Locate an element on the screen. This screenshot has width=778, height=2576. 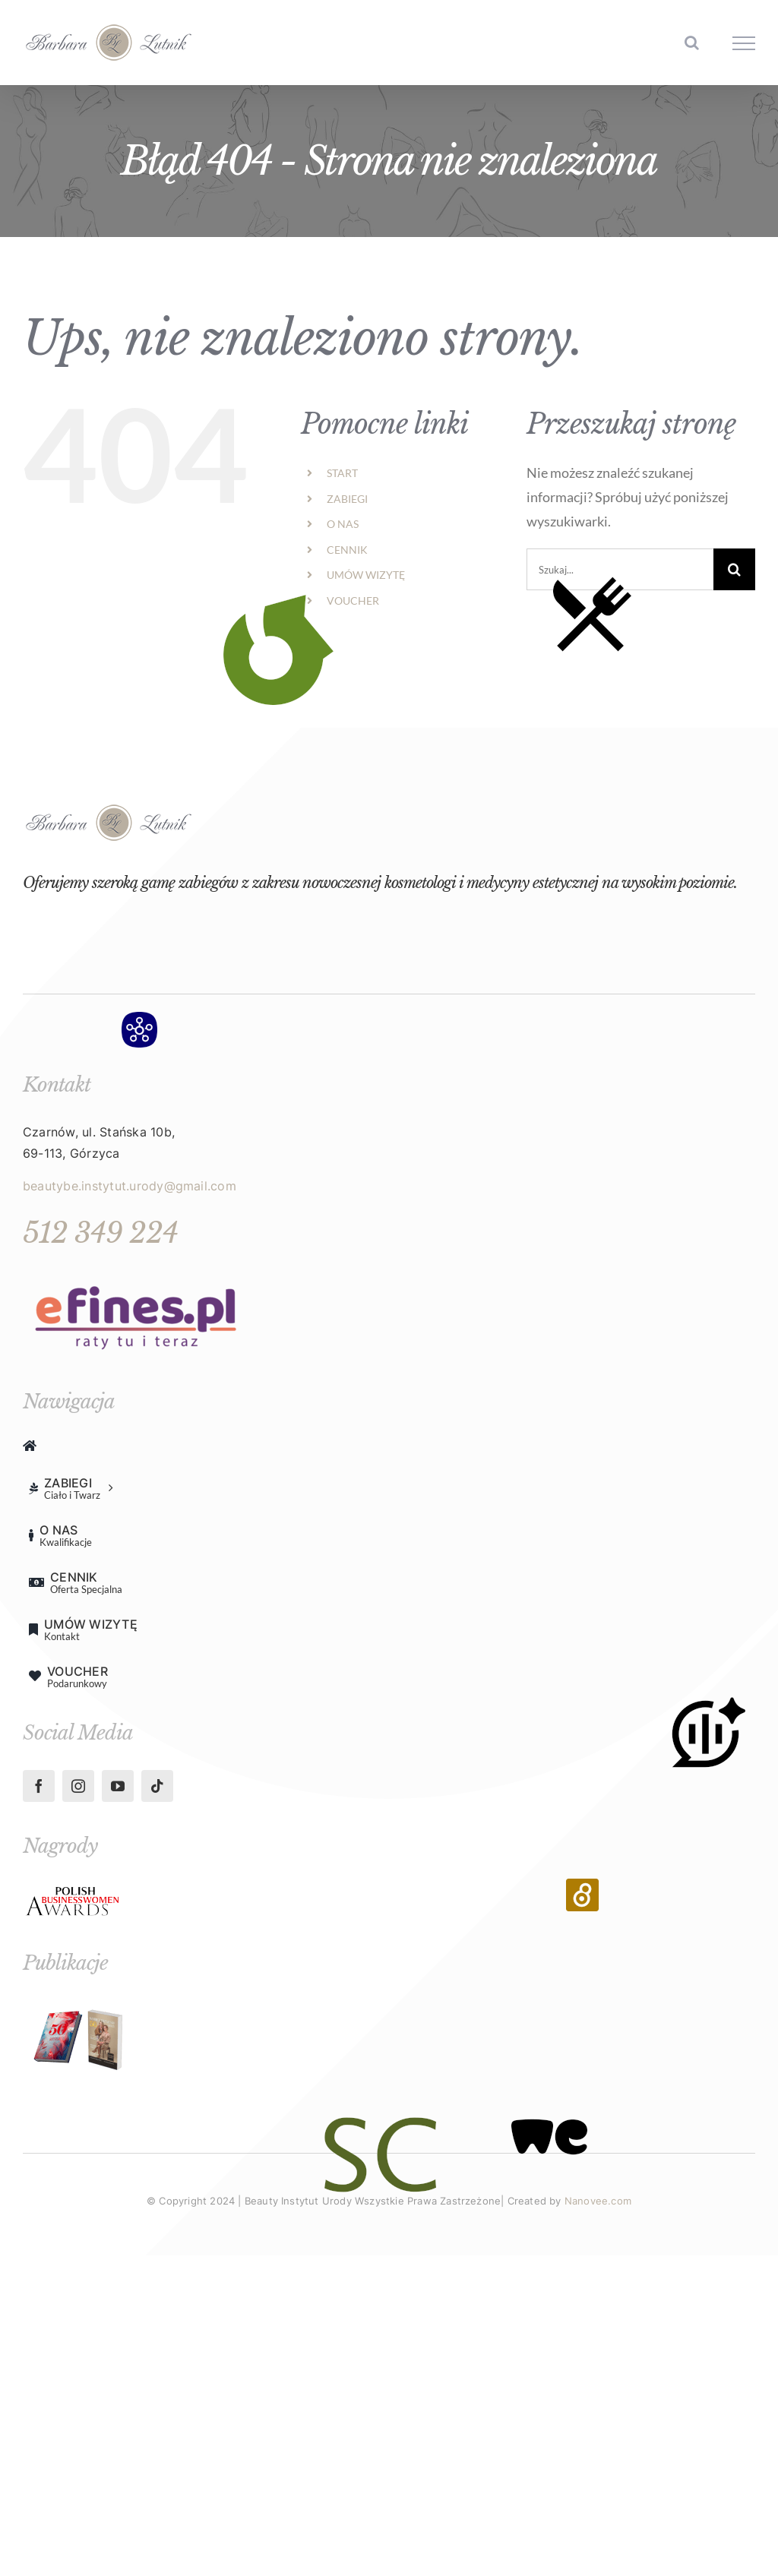
visit the Headphone Zone website or store is located at coordinates (278, 650).